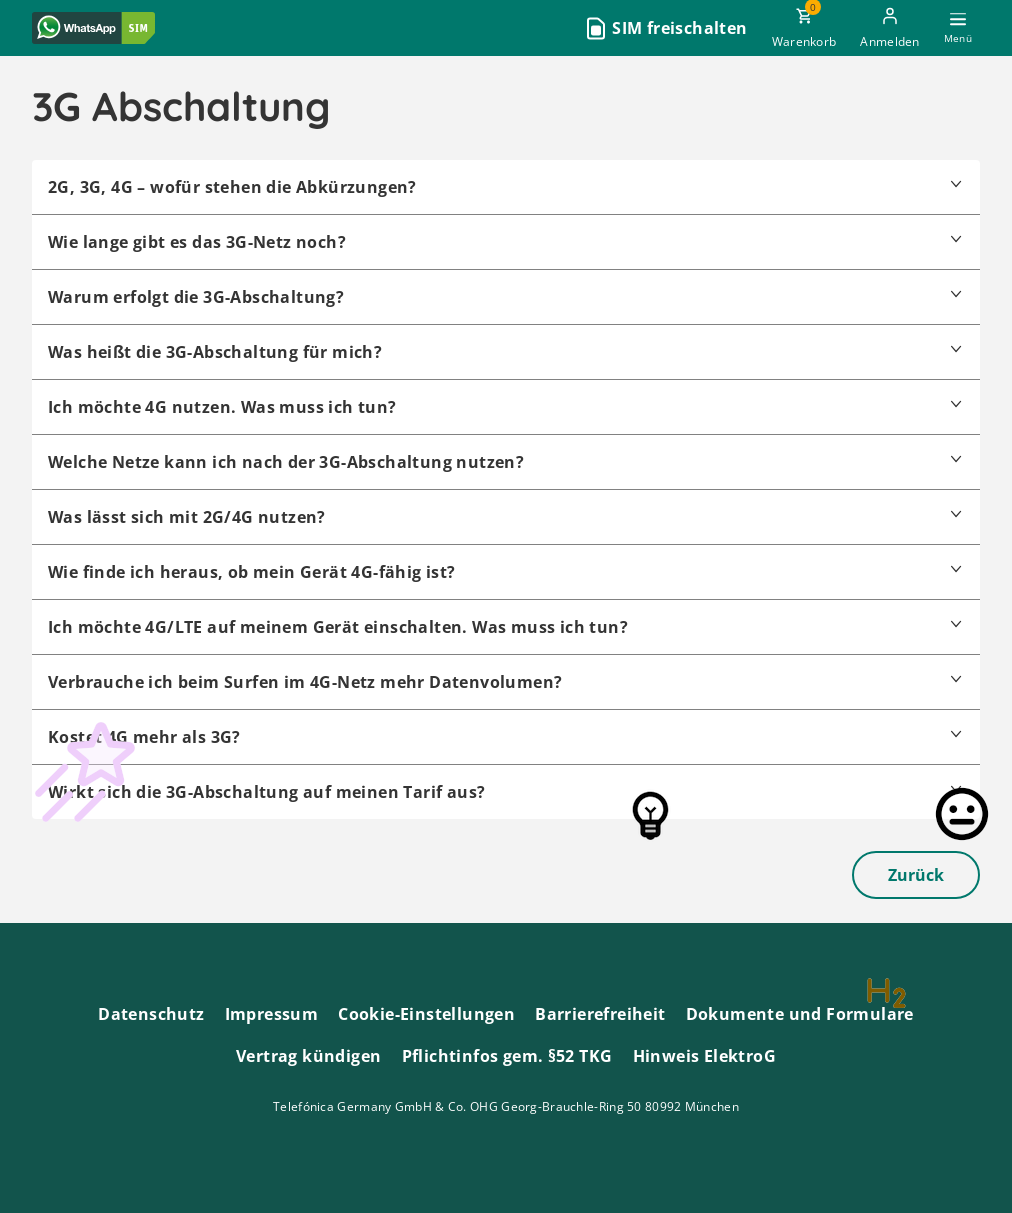 The width and height of the screenshot is (1012, 1213). Describe the element at coordinates (85, 772) in the screenshot. I see `mark as favorite or highlight content` at that location.